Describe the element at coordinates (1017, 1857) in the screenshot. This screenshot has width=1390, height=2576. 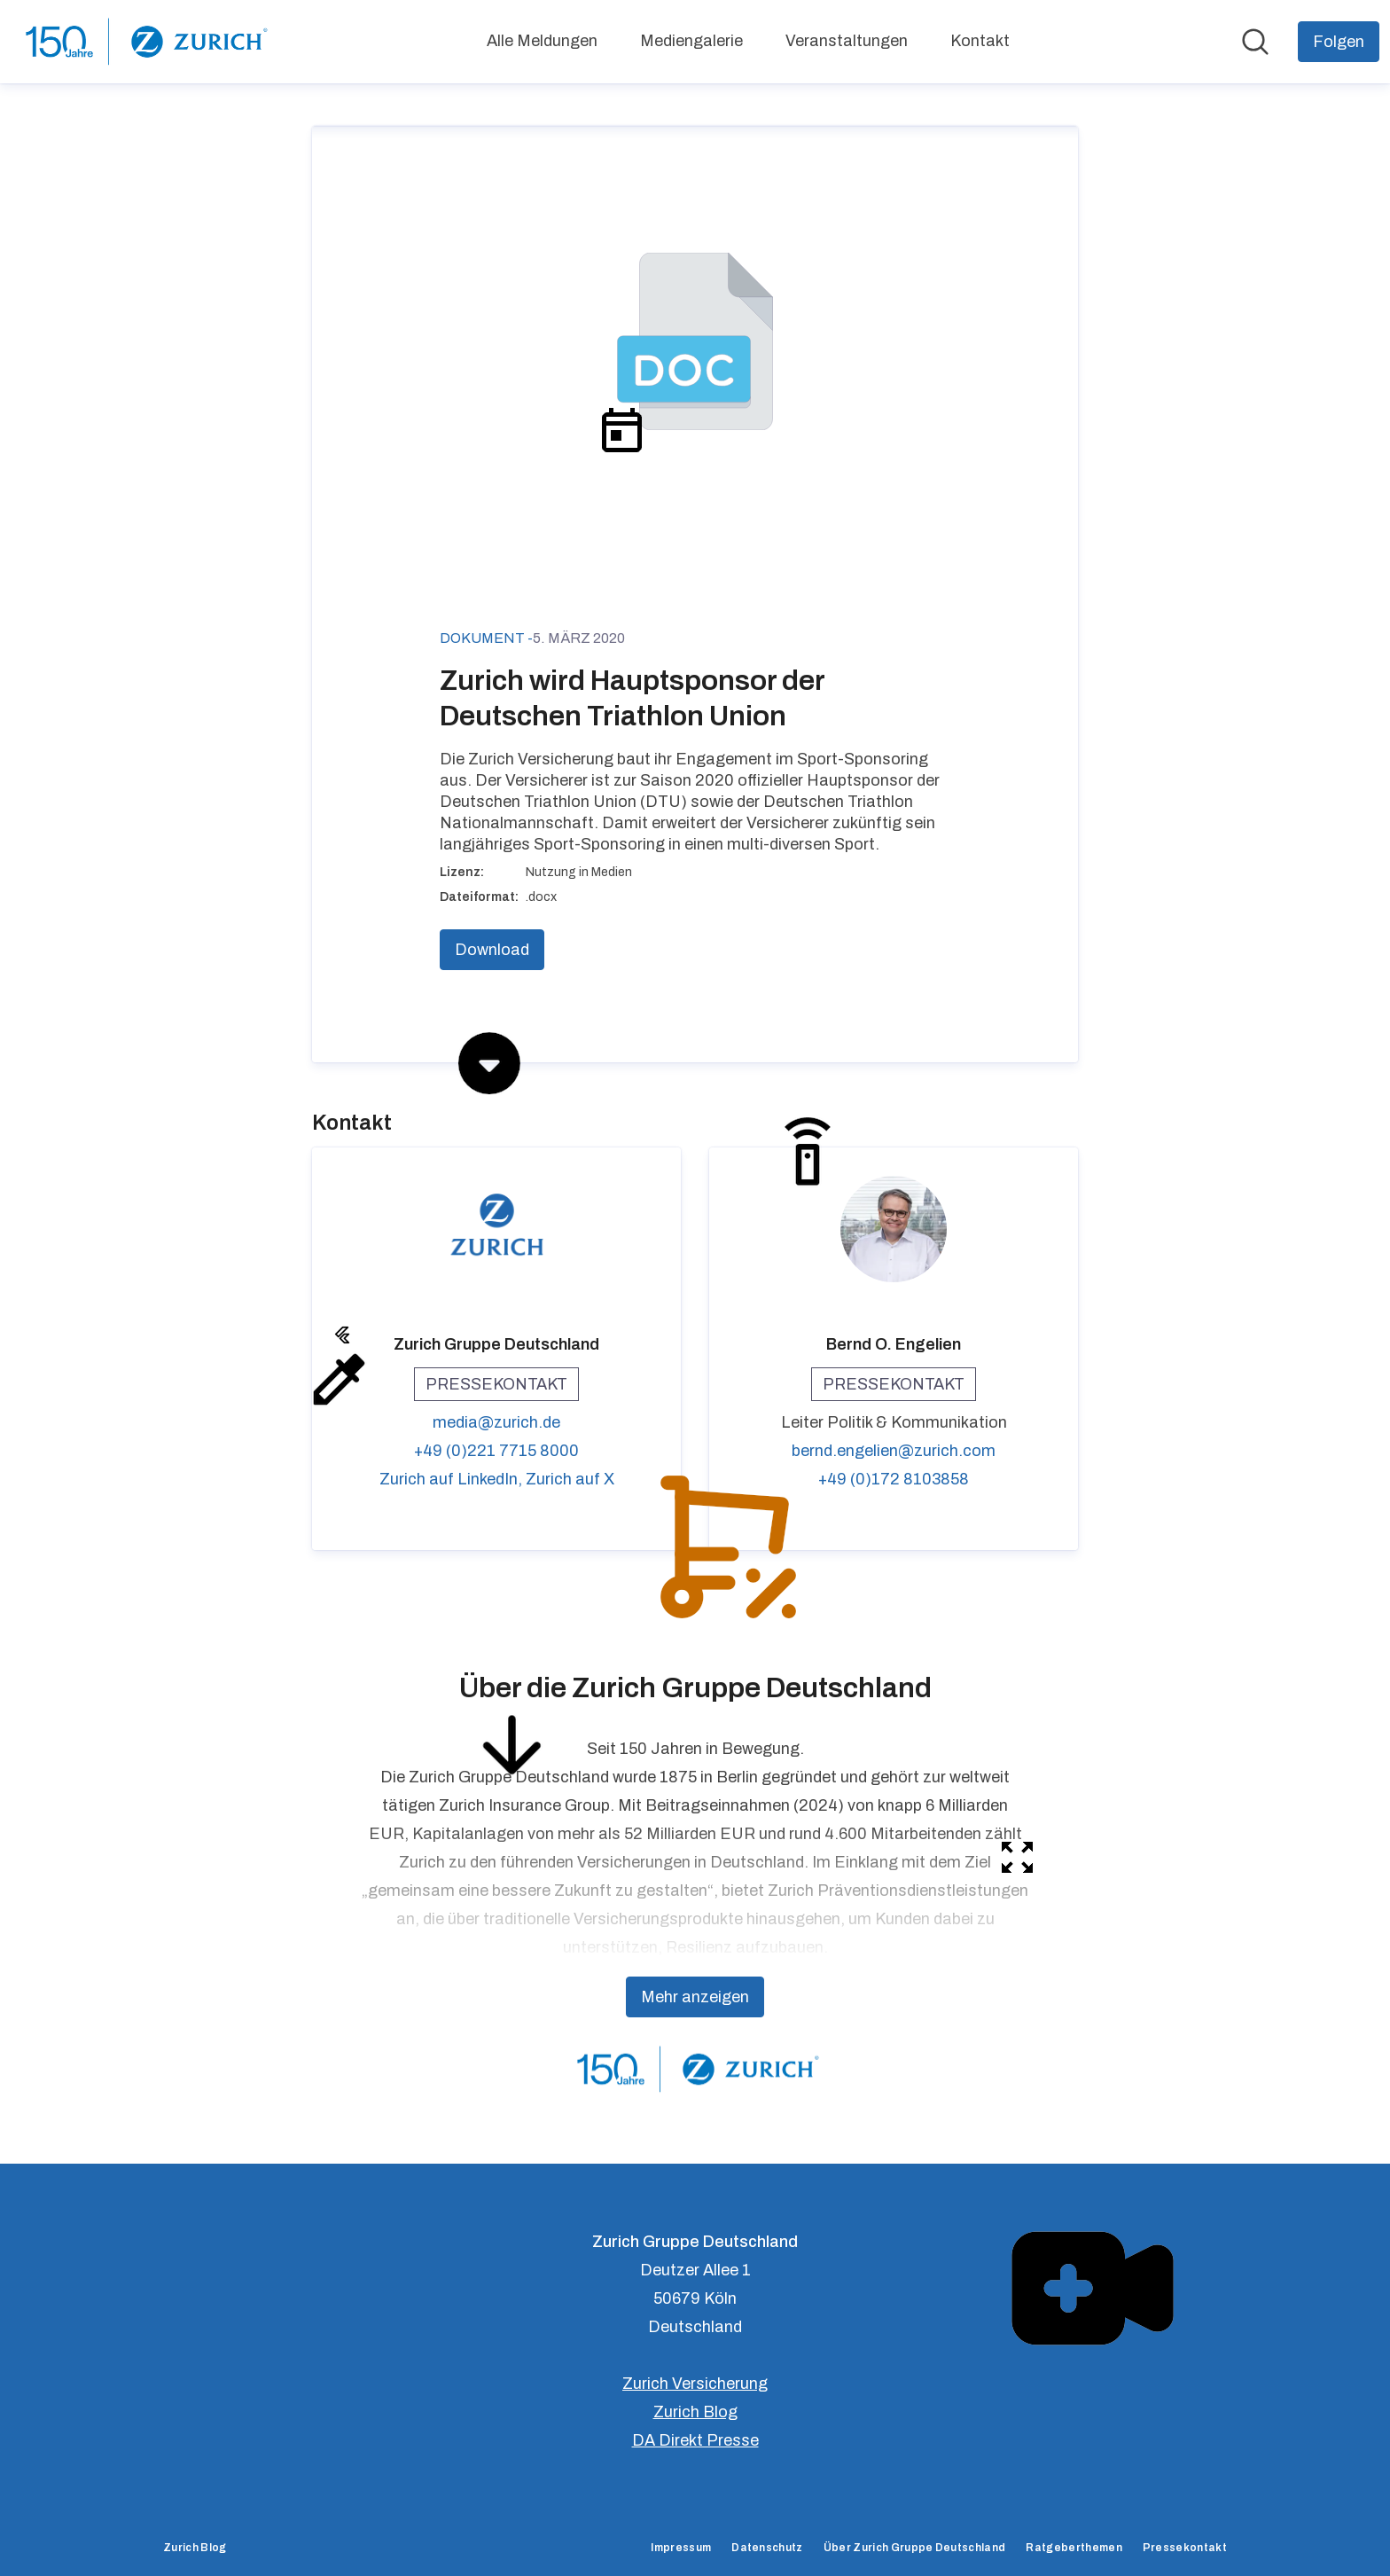
I see `expand to fullscreen view` at that location.